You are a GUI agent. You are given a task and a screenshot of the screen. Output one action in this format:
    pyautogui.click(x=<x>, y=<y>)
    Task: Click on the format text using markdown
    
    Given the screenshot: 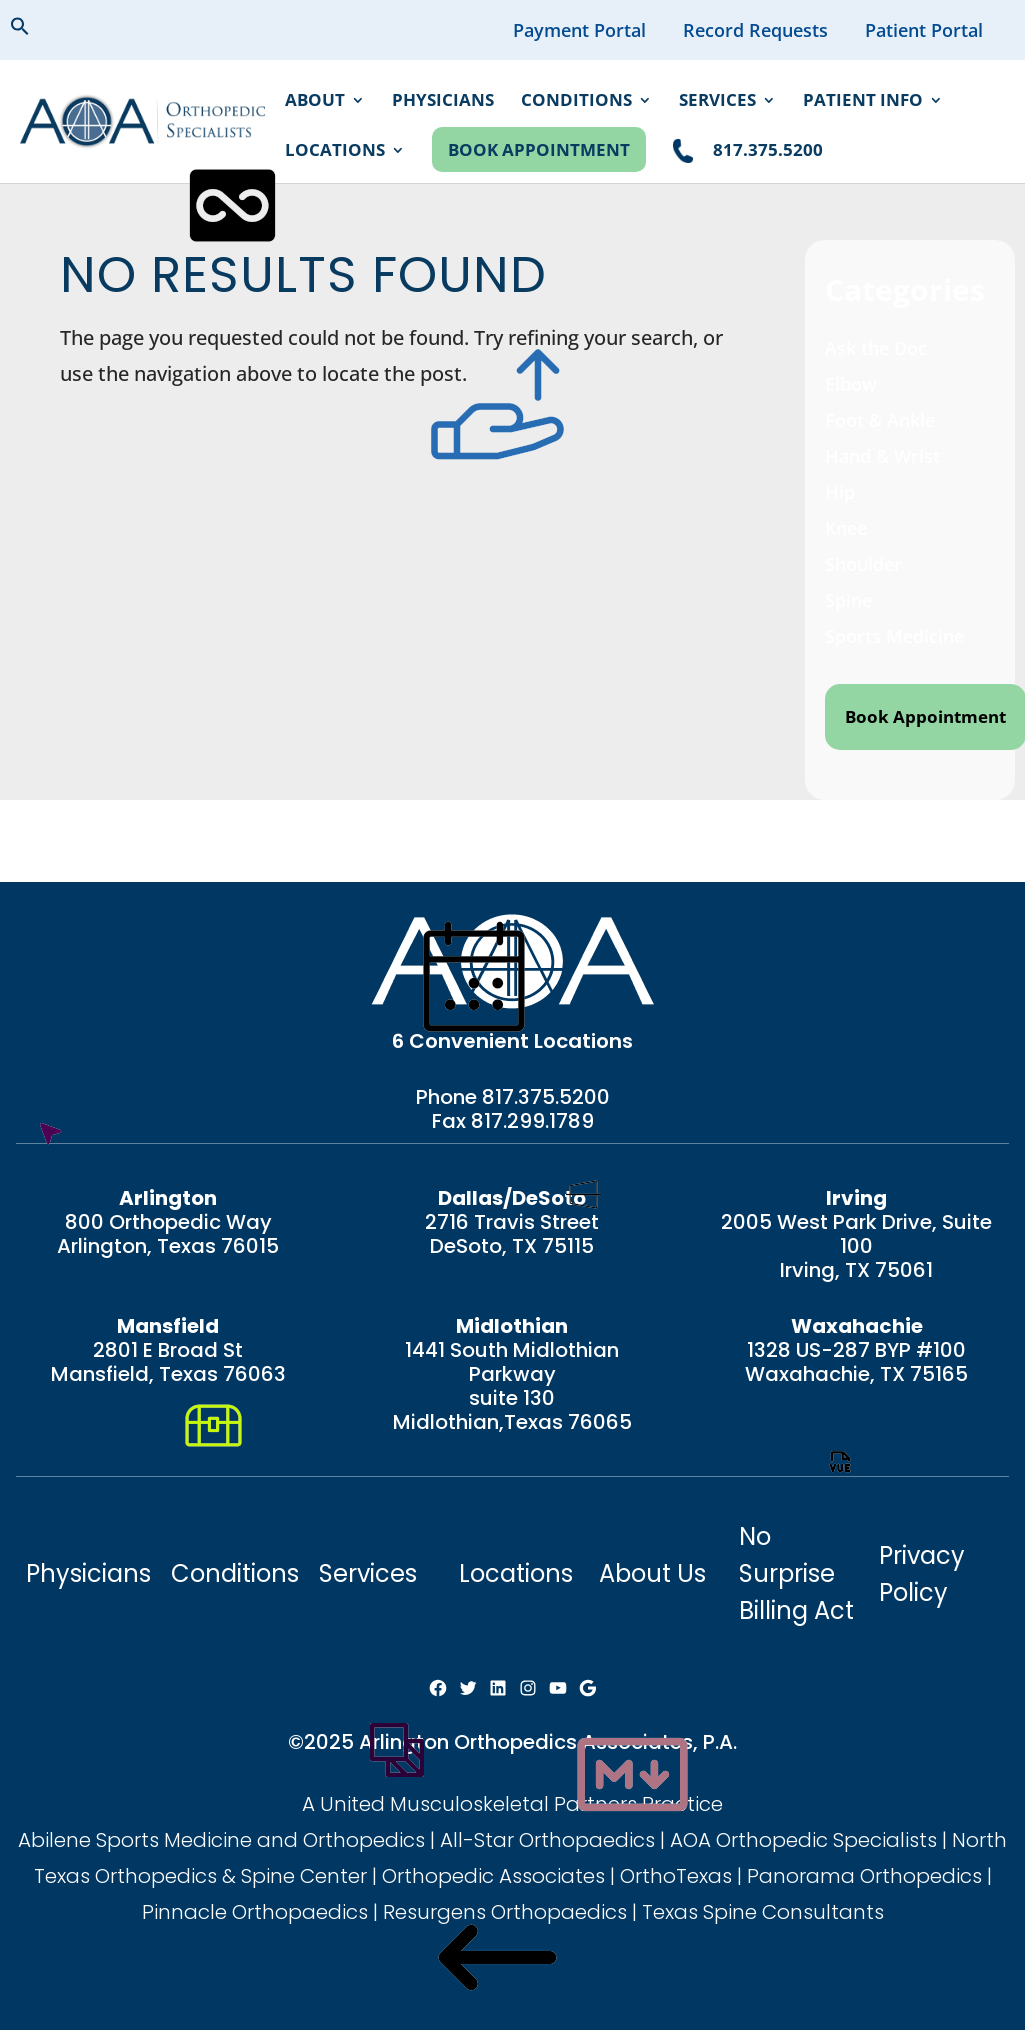 What is the action you would take?
    pyautogui.click(x=632, y=1774)
    